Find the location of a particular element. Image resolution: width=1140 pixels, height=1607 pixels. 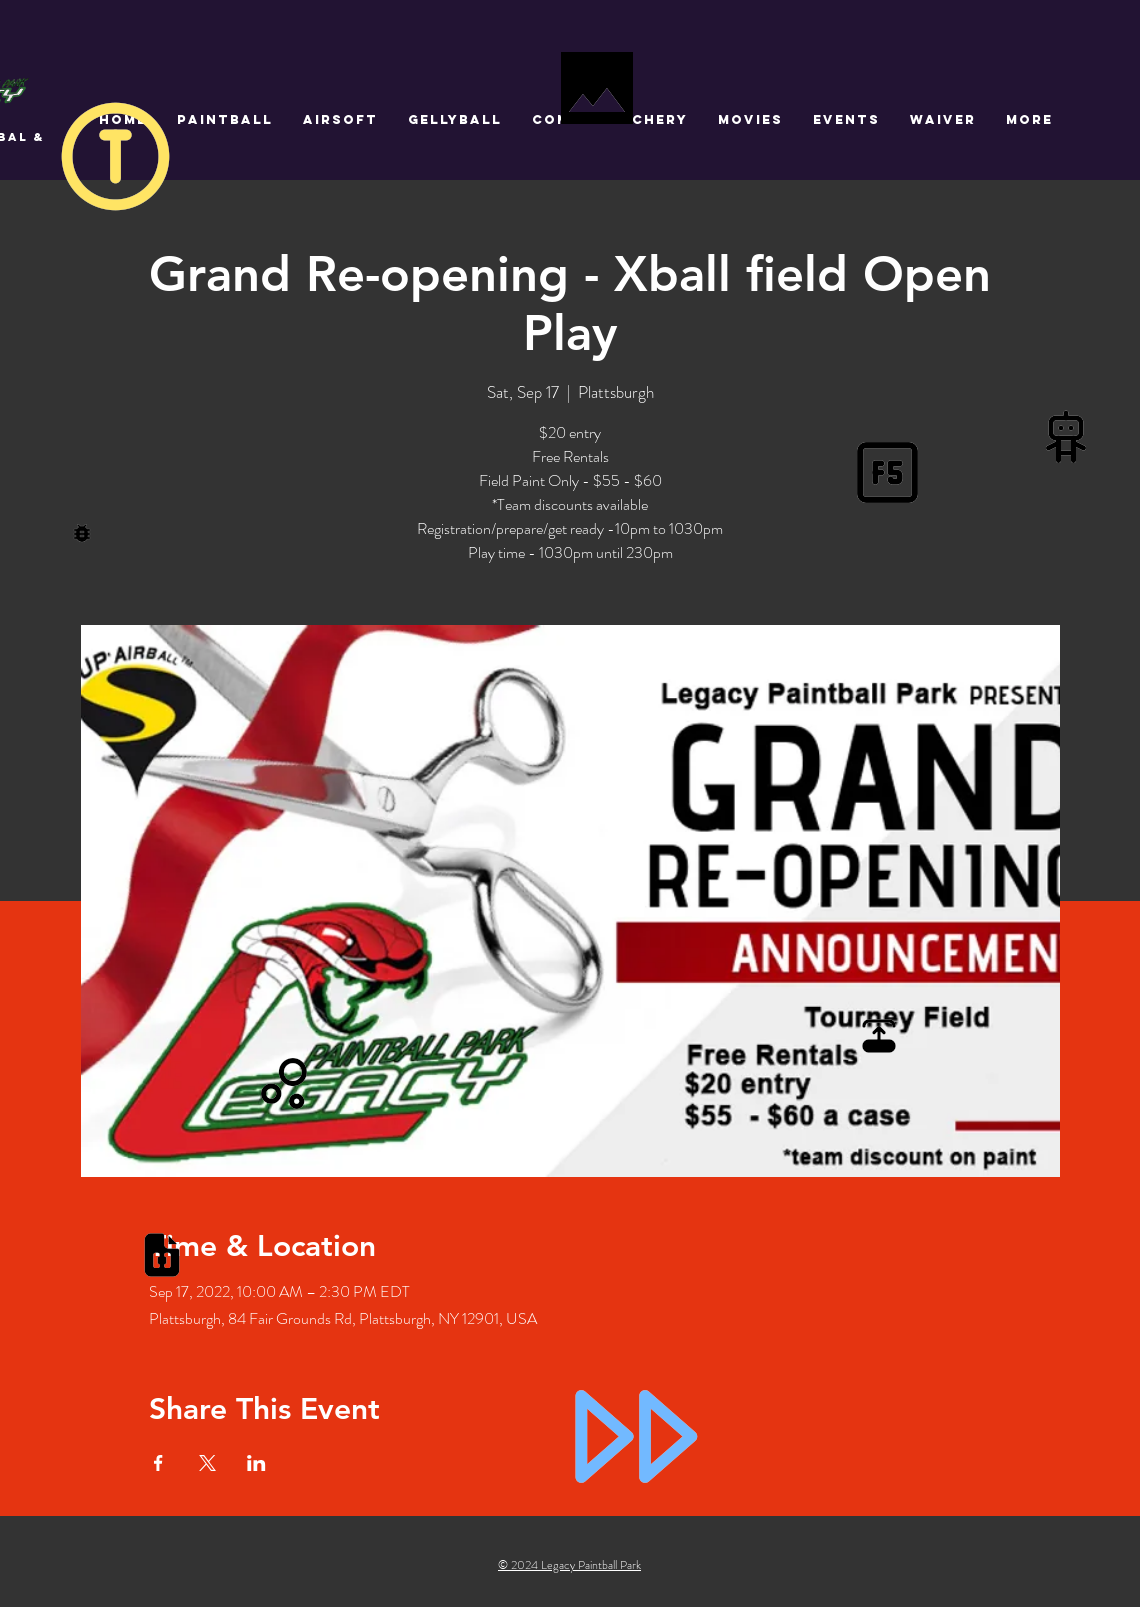

view source code file is located at coordinates (162, 1255).